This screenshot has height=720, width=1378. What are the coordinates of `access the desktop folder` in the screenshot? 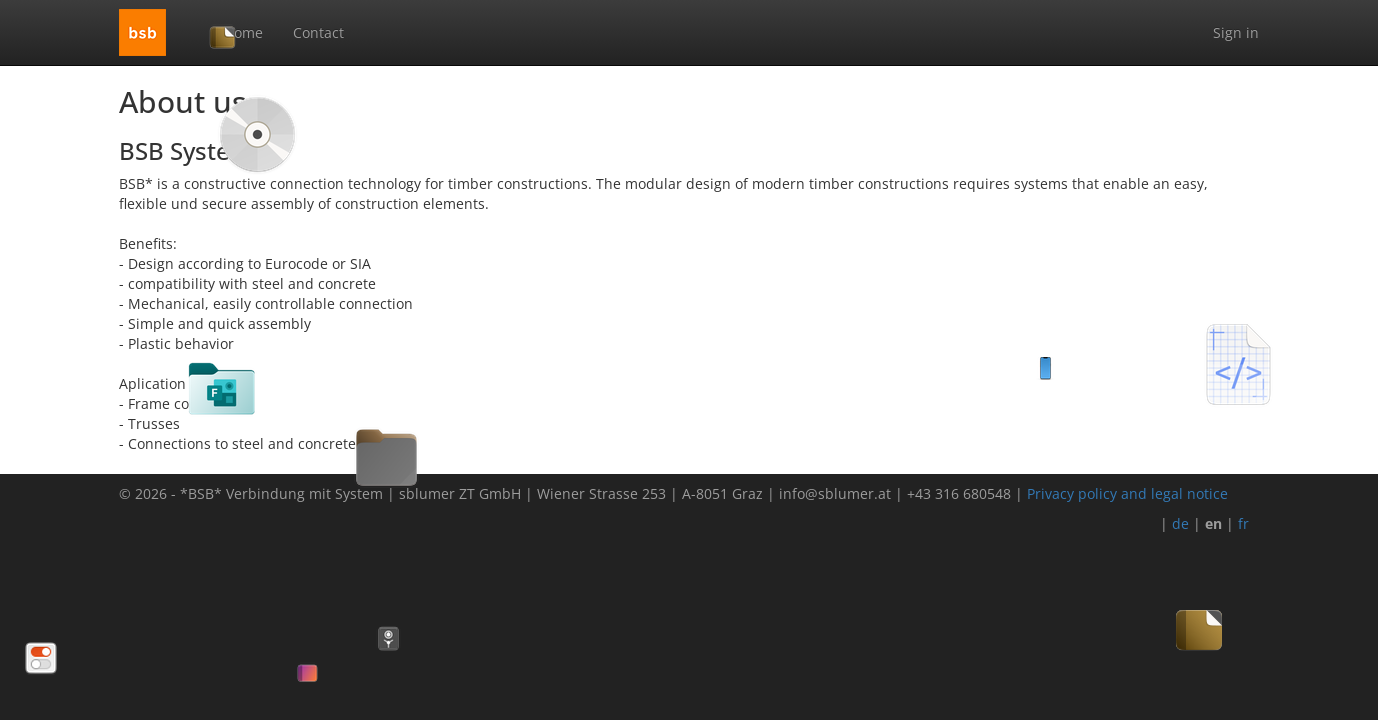 It's located at (307, 672).